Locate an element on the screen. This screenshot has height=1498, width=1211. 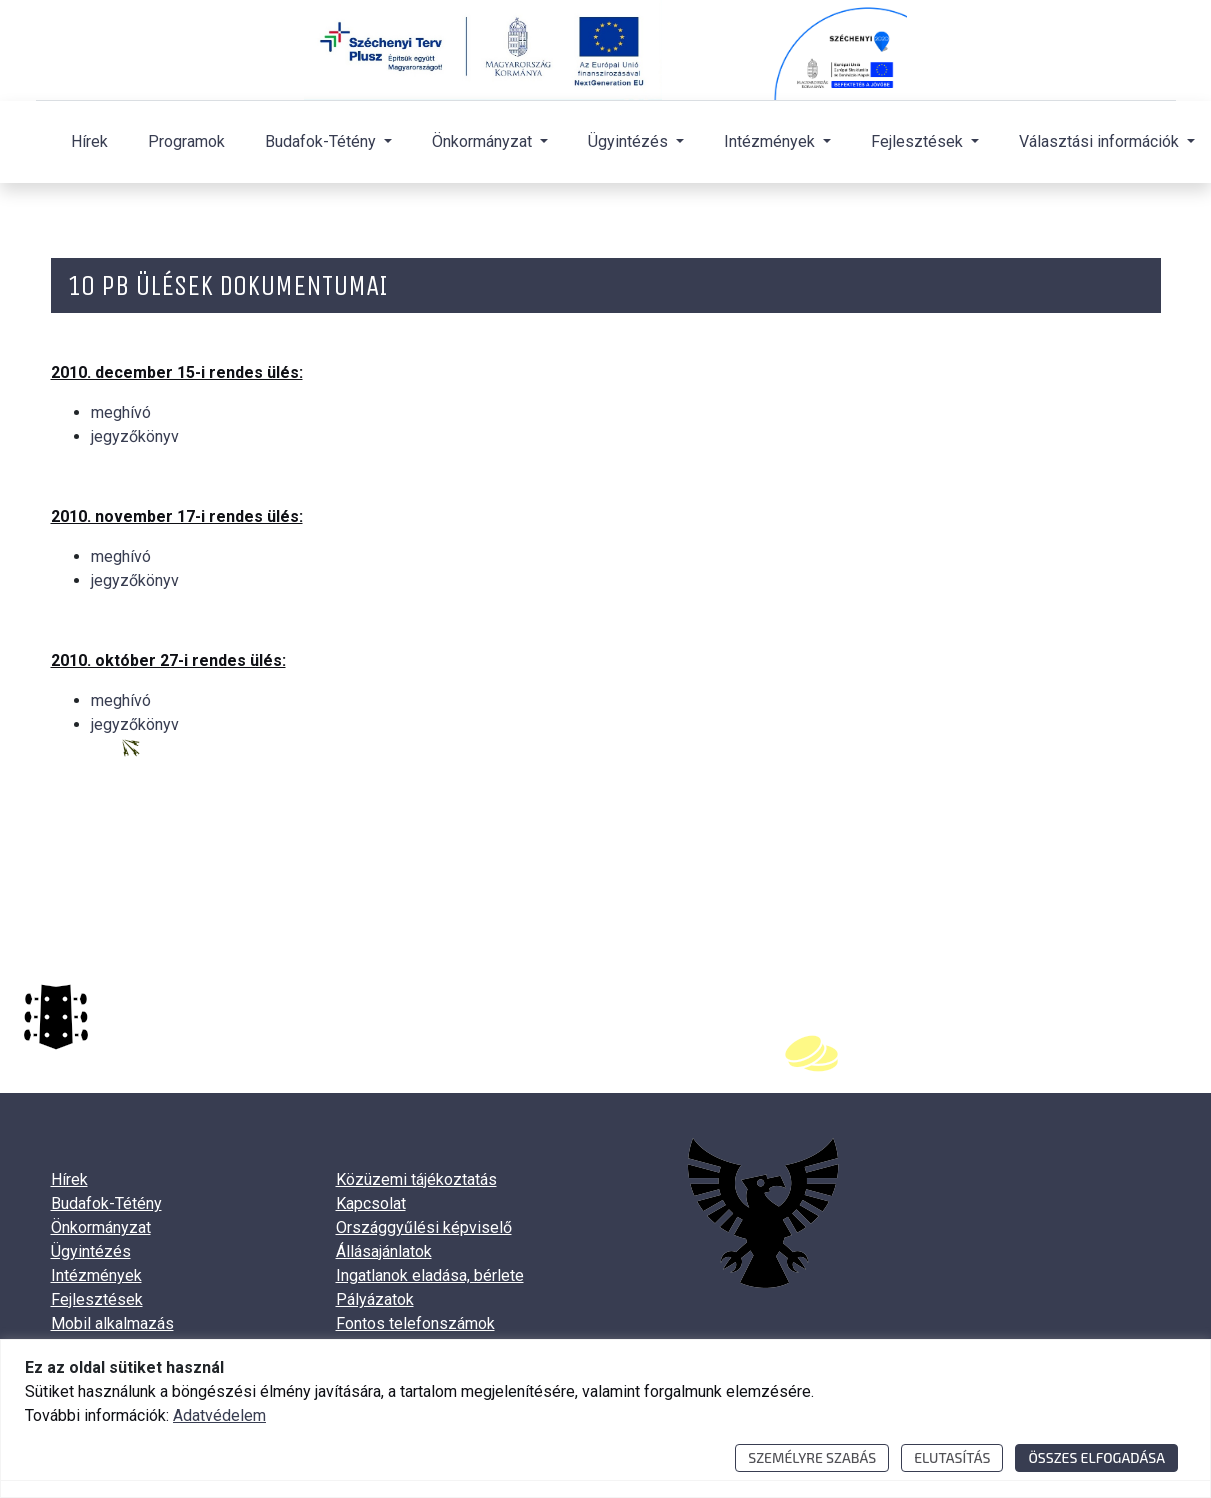
view your coin balance or currency is located at coordinates (811, 1053).